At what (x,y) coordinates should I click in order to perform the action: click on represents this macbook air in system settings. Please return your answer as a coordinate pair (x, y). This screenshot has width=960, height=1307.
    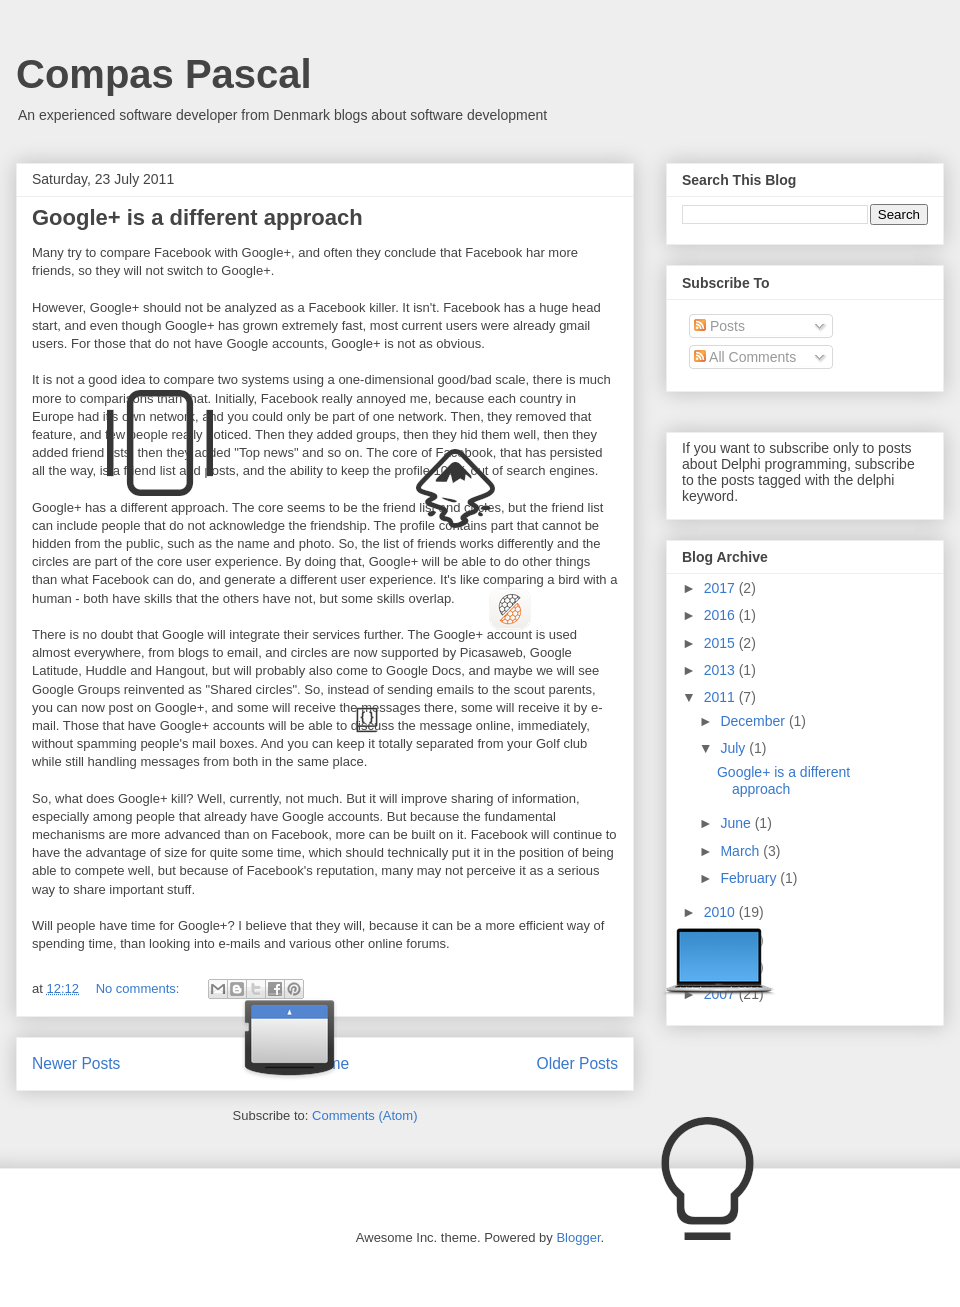
    Looking at the image, I should click on (719, 952).